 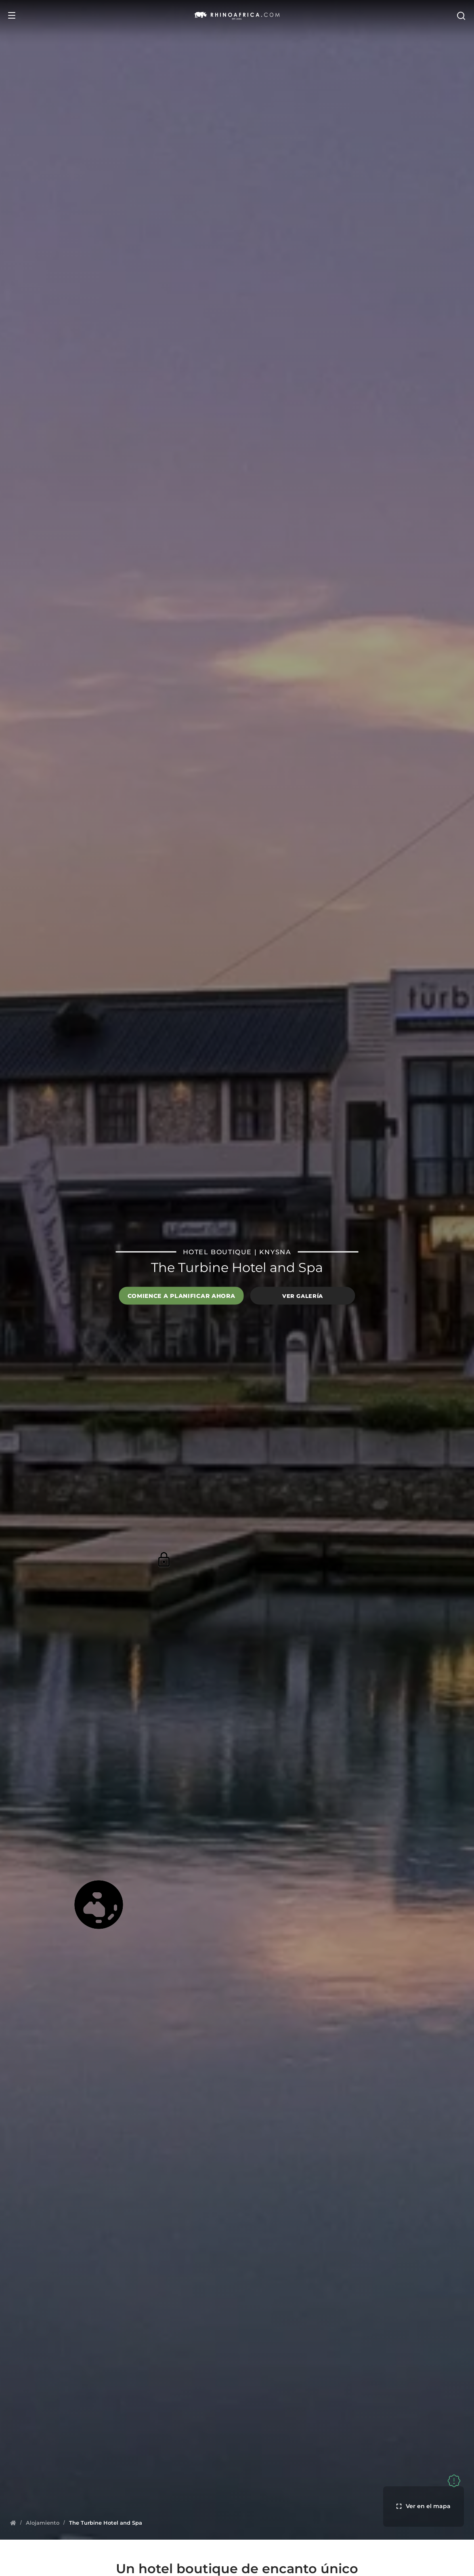 I want to click on select oceania or australia region, so click(x=99, y=1904).